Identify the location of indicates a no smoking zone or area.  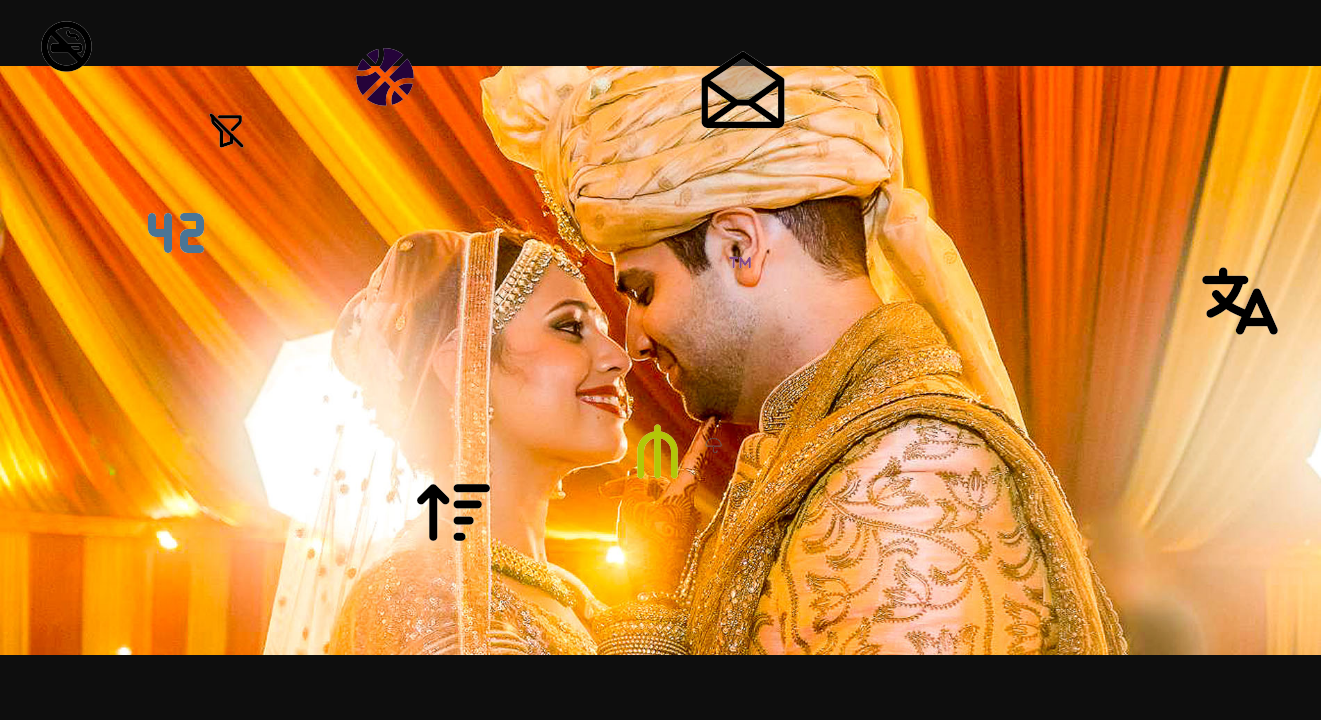
(66, 46).